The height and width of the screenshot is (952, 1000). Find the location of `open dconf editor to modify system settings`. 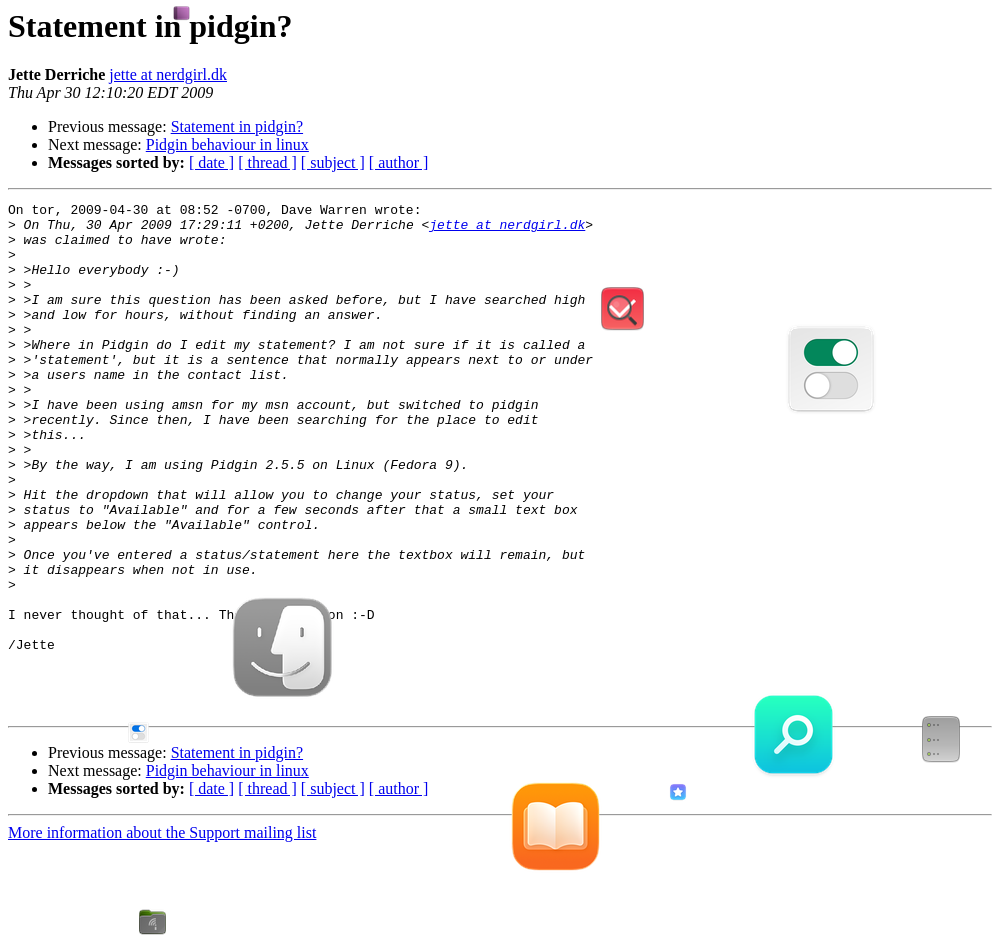

open dconf editor to modify system settings is located at coordinates (622, 308).